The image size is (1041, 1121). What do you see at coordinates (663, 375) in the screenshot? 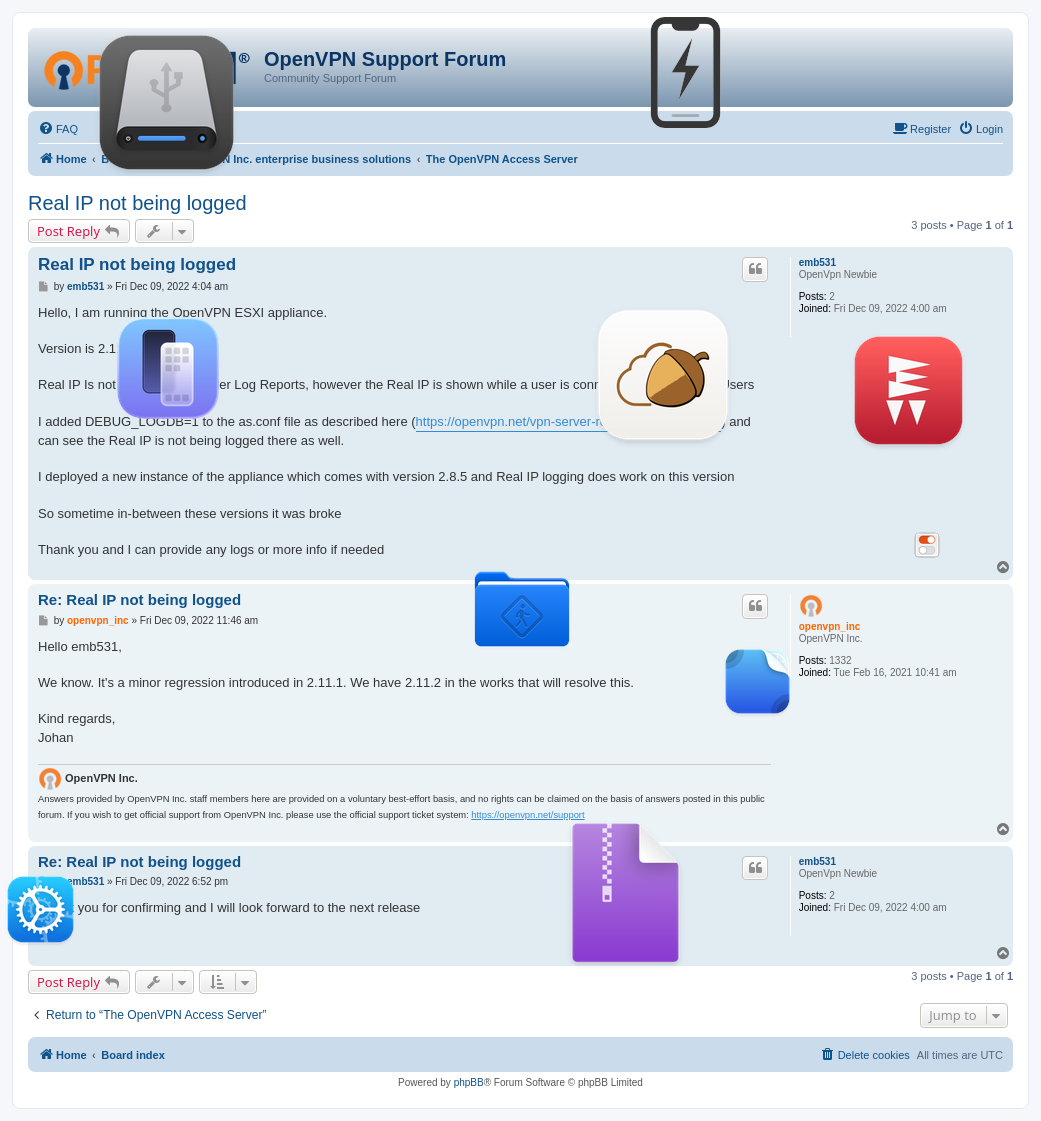
I see `open nut cloud storage app` at bounding box center [663, 375].